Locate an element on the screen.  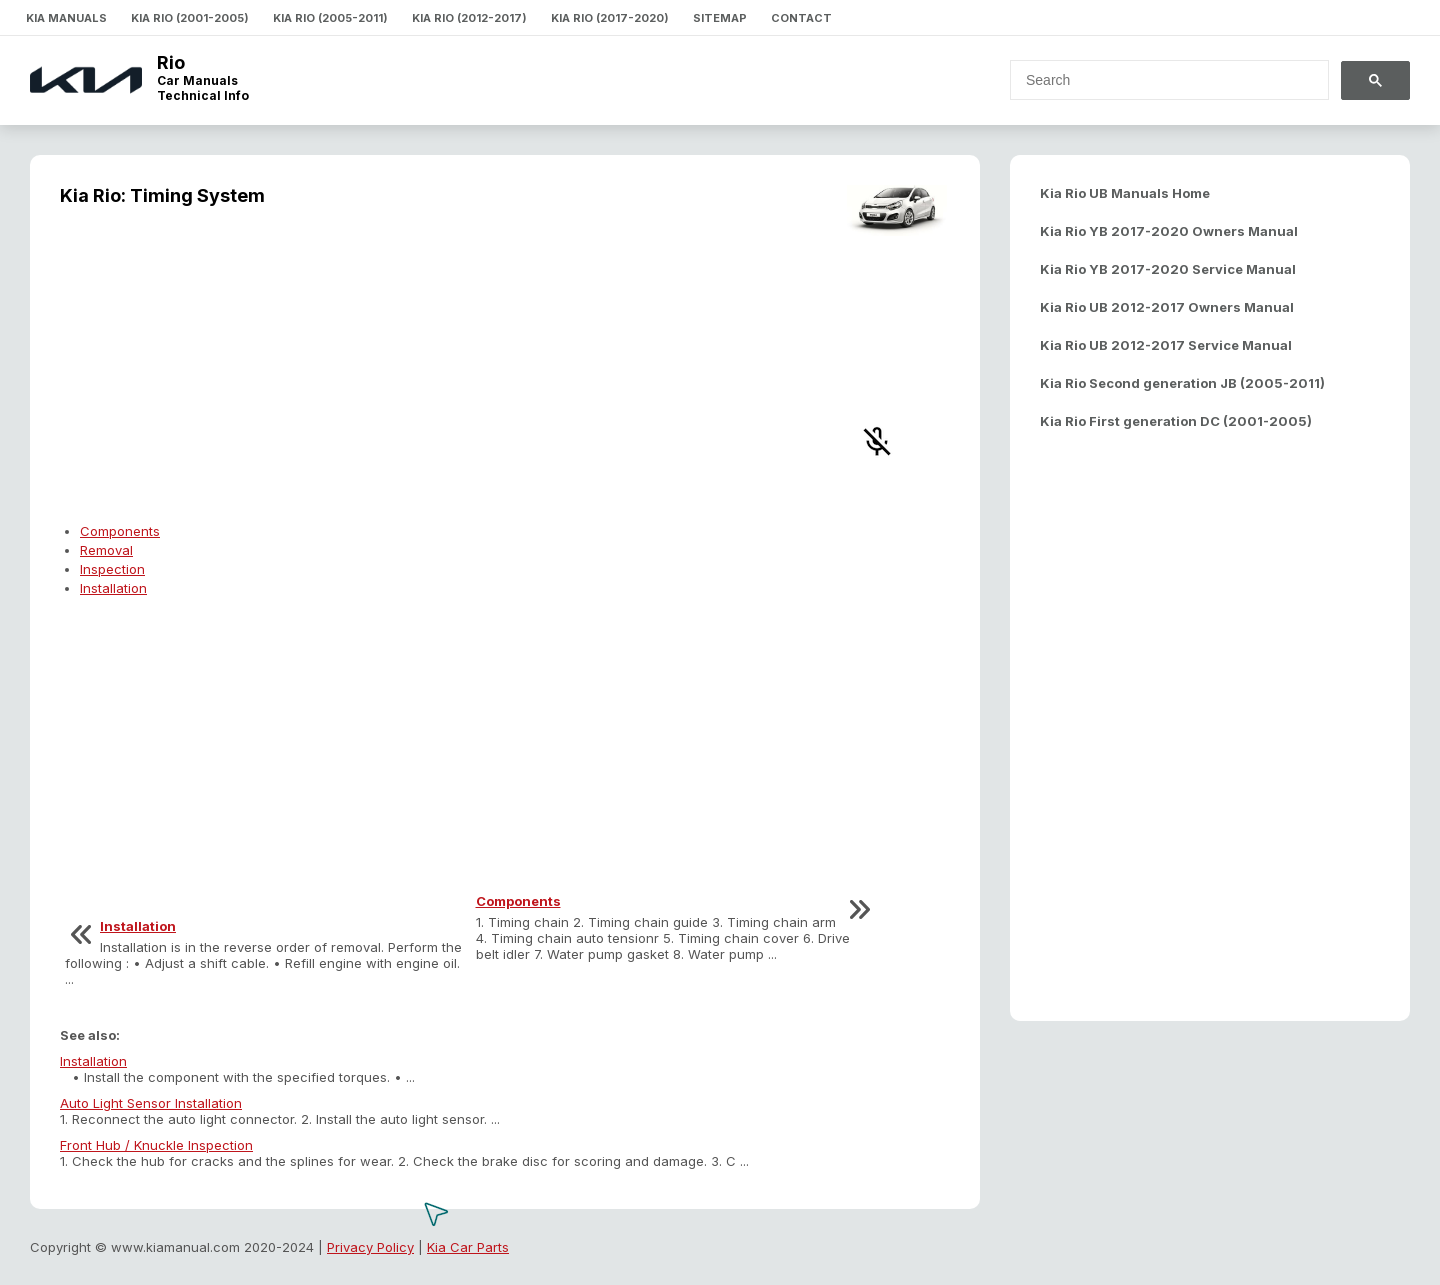
mute your microphone is located at coordinates (877, 442).